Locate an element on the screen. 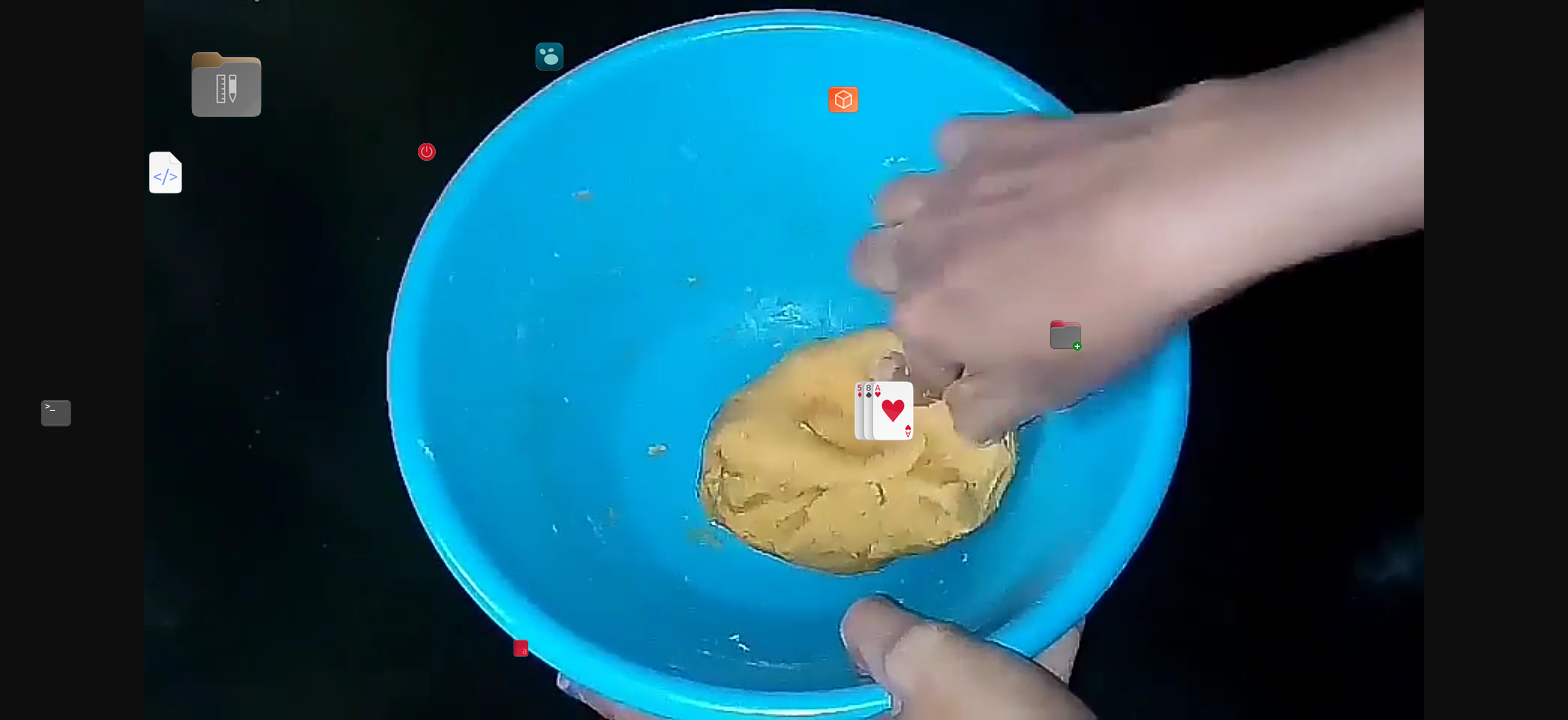 The image size is (1568, 720). an html file or web document is located at coordinates (165, 172).